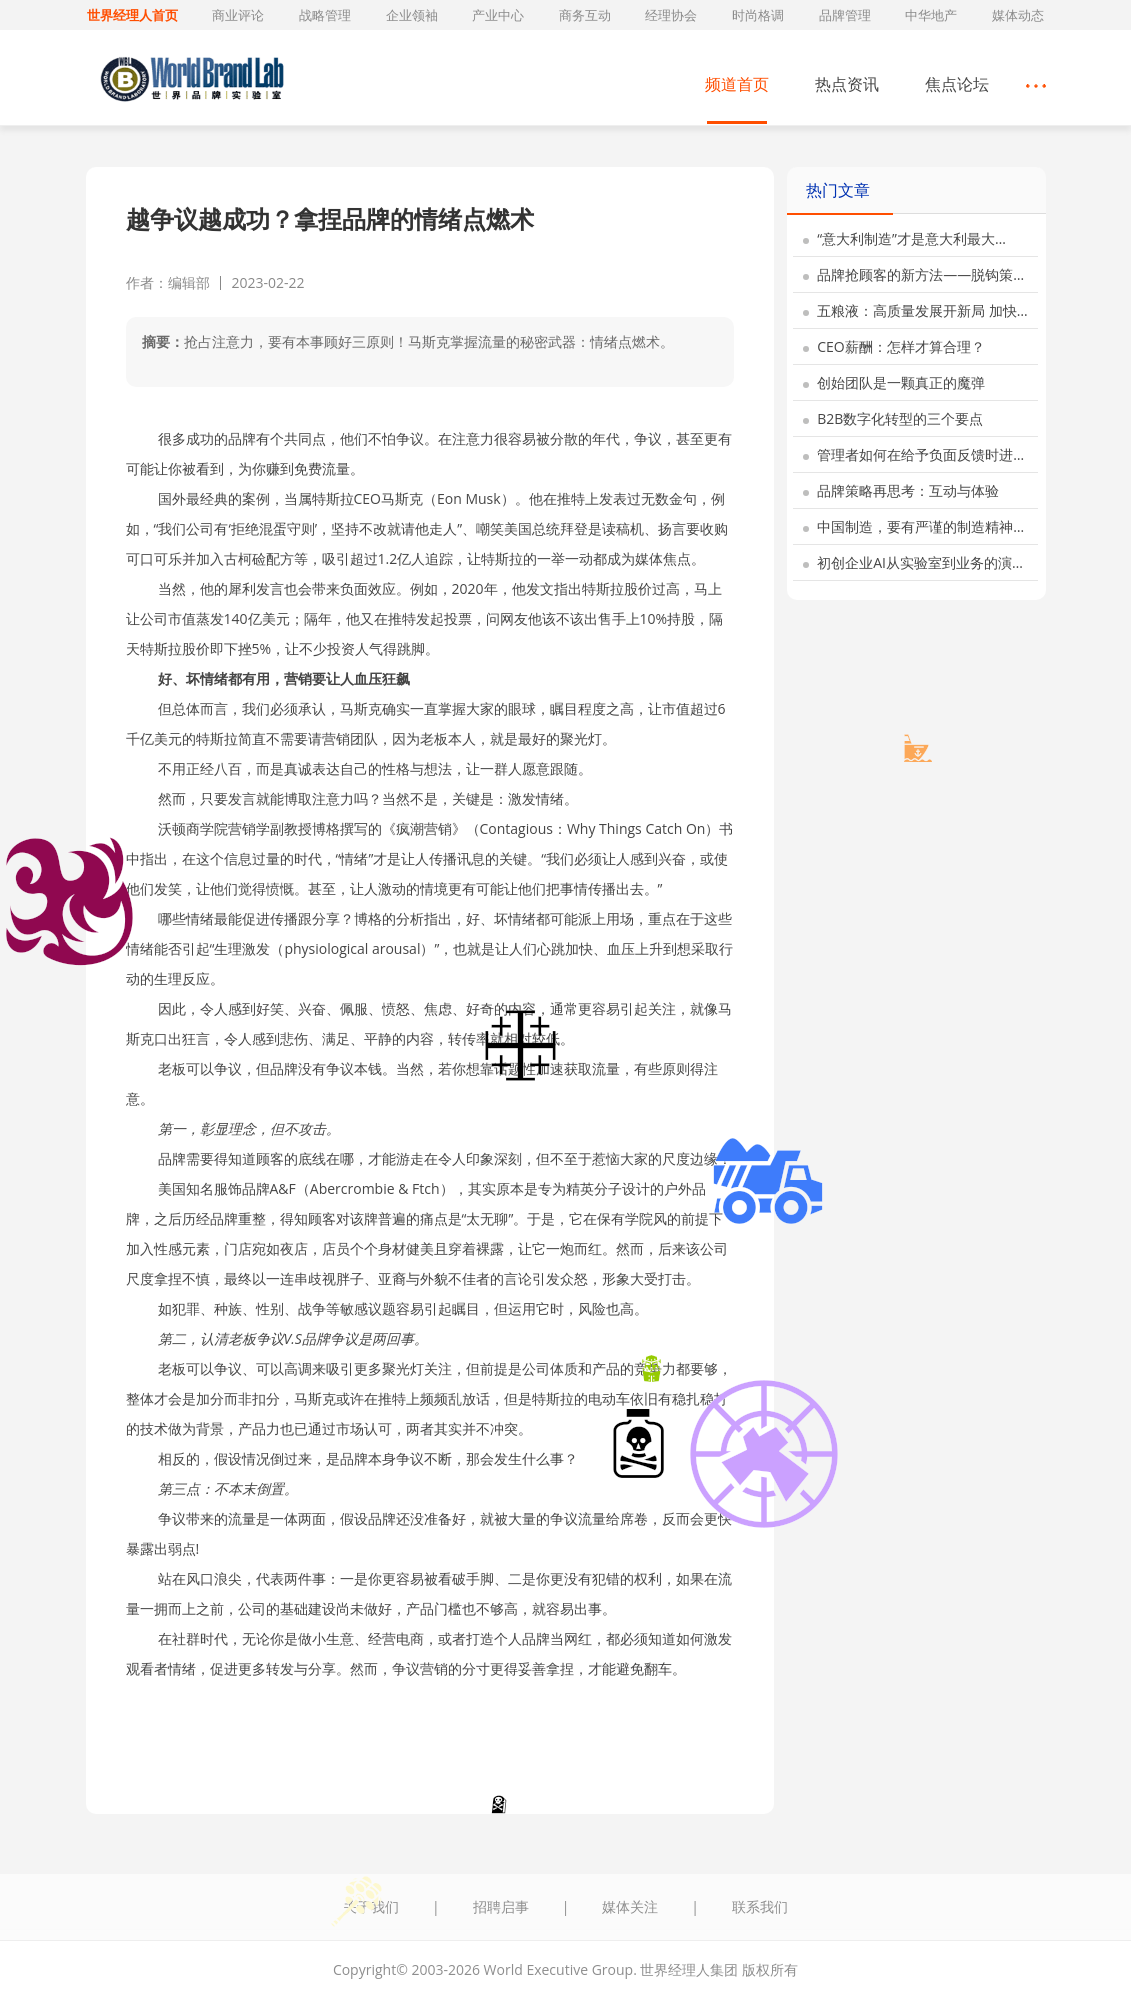 The height and width of the screenshot is (1999, 1131). What do you see at coordinates (520, 1045) in the screenshot?
I see `religious or faith-based content indicator` at bounding box center [520, 1045].